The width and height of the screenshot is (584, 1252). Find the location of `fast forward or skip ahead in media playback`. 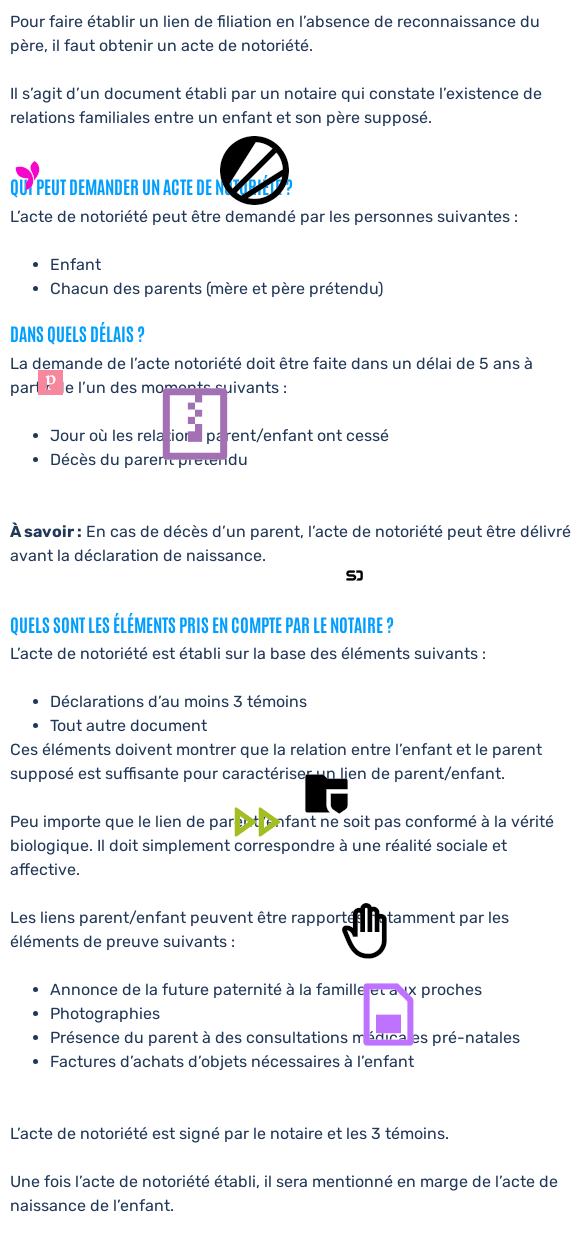

fast forward or skip ahead in media playback is located at coordinates (256, 822).